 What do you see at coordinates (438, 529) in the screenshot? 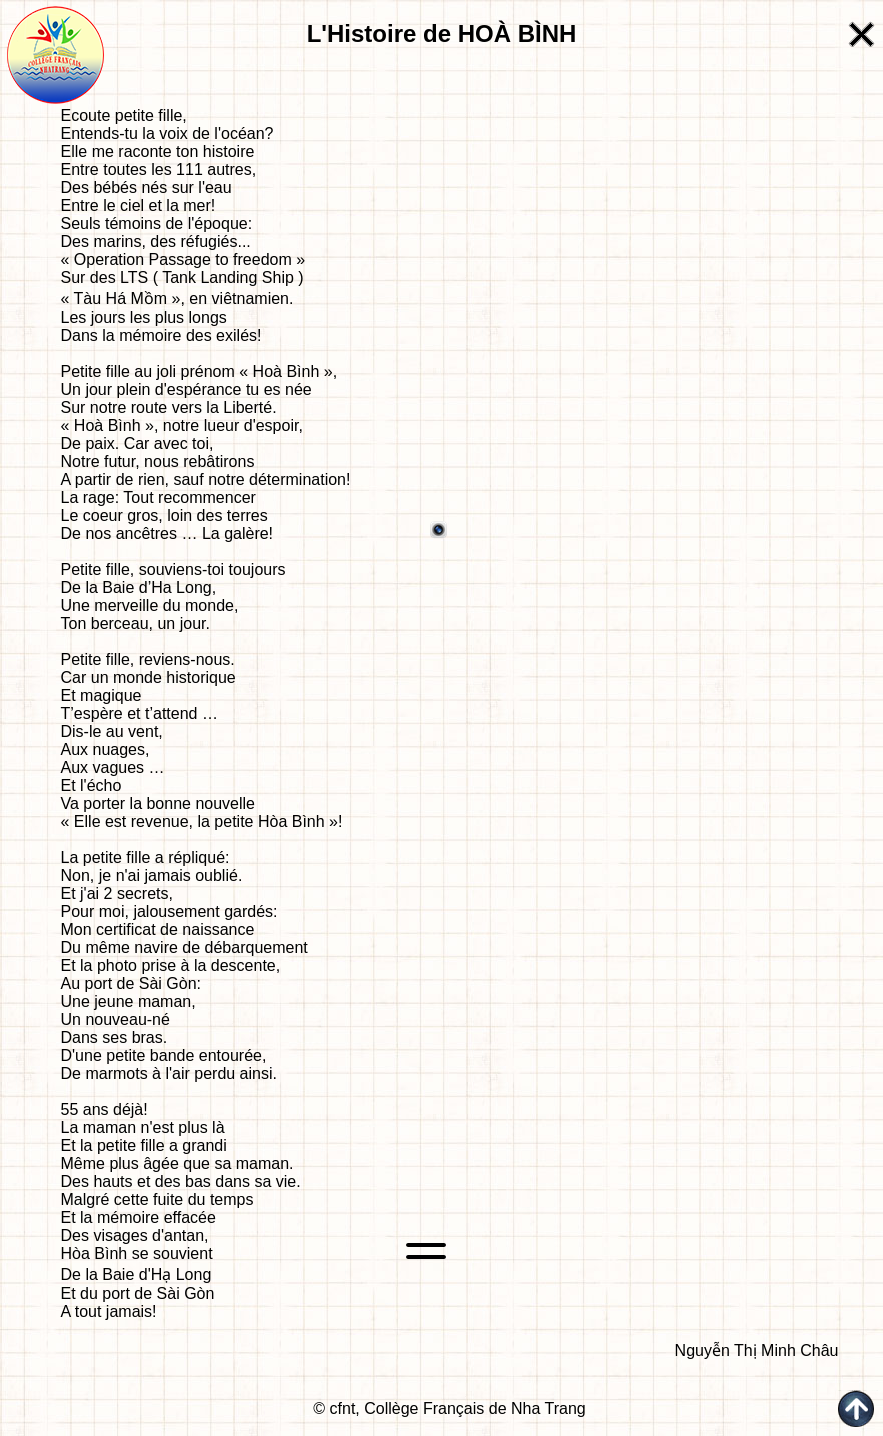
I see `open camera app` at bounding box center [438, 529].